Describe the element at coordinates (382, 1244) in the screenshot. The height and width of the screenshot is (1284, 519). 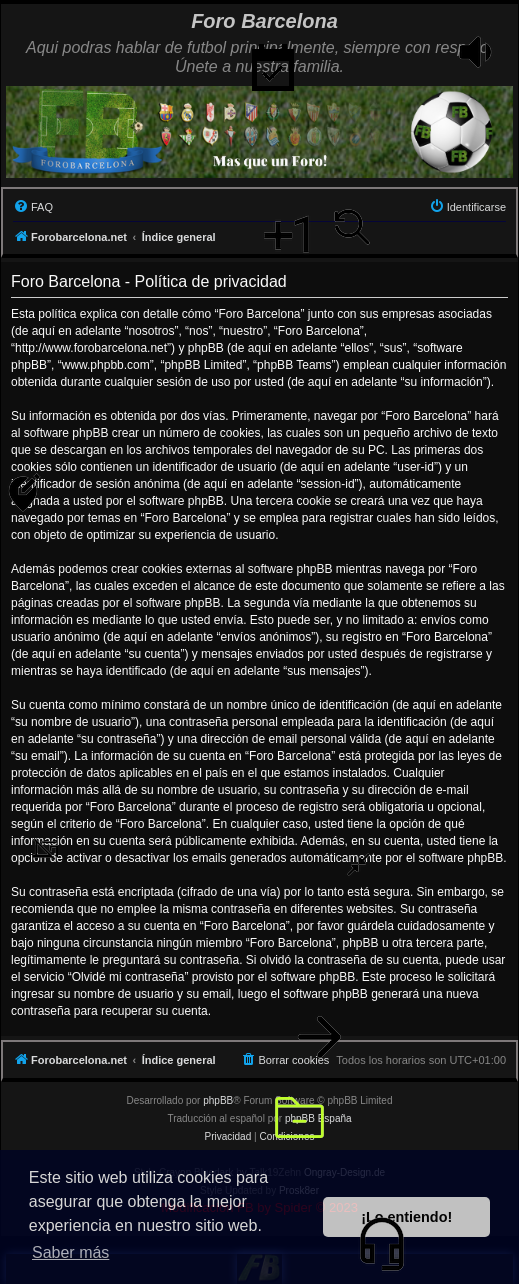
I see `contact customer support` at that location.